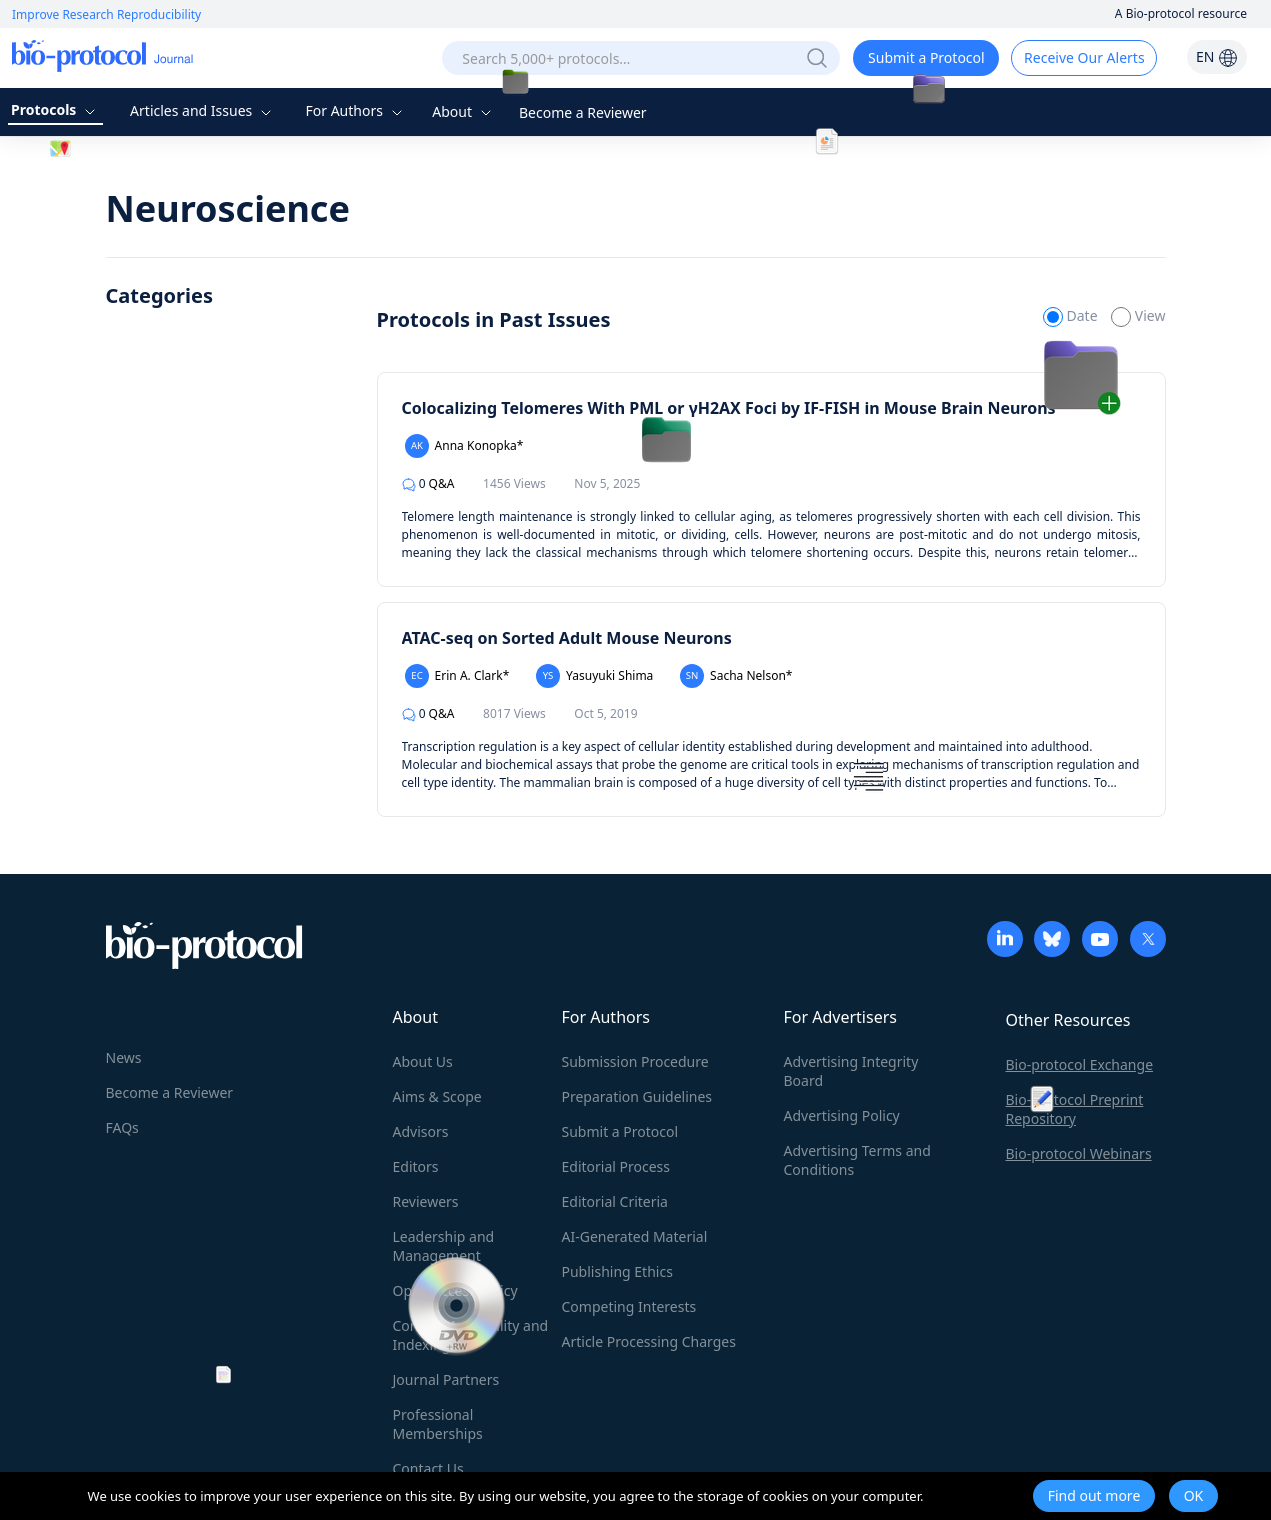  What do you see at coordinates (1042, 1099) in the screenshot?
I see `open gedit text editor` at bounding box center [1042, 1099].